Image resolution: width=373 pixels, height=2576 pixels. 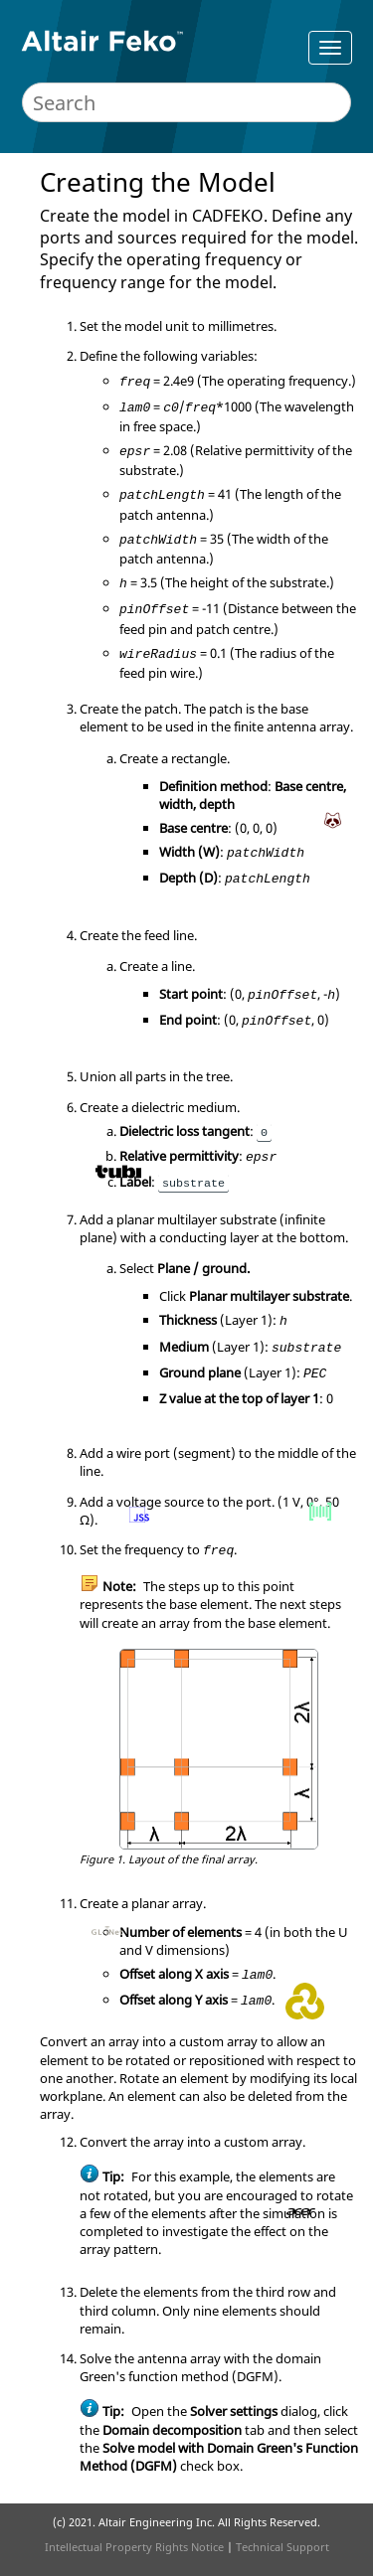 What do you see at coordinates (320, 1512) in the screenshot?
I see `visit papers with code website` at bounding box center [320, 1512].